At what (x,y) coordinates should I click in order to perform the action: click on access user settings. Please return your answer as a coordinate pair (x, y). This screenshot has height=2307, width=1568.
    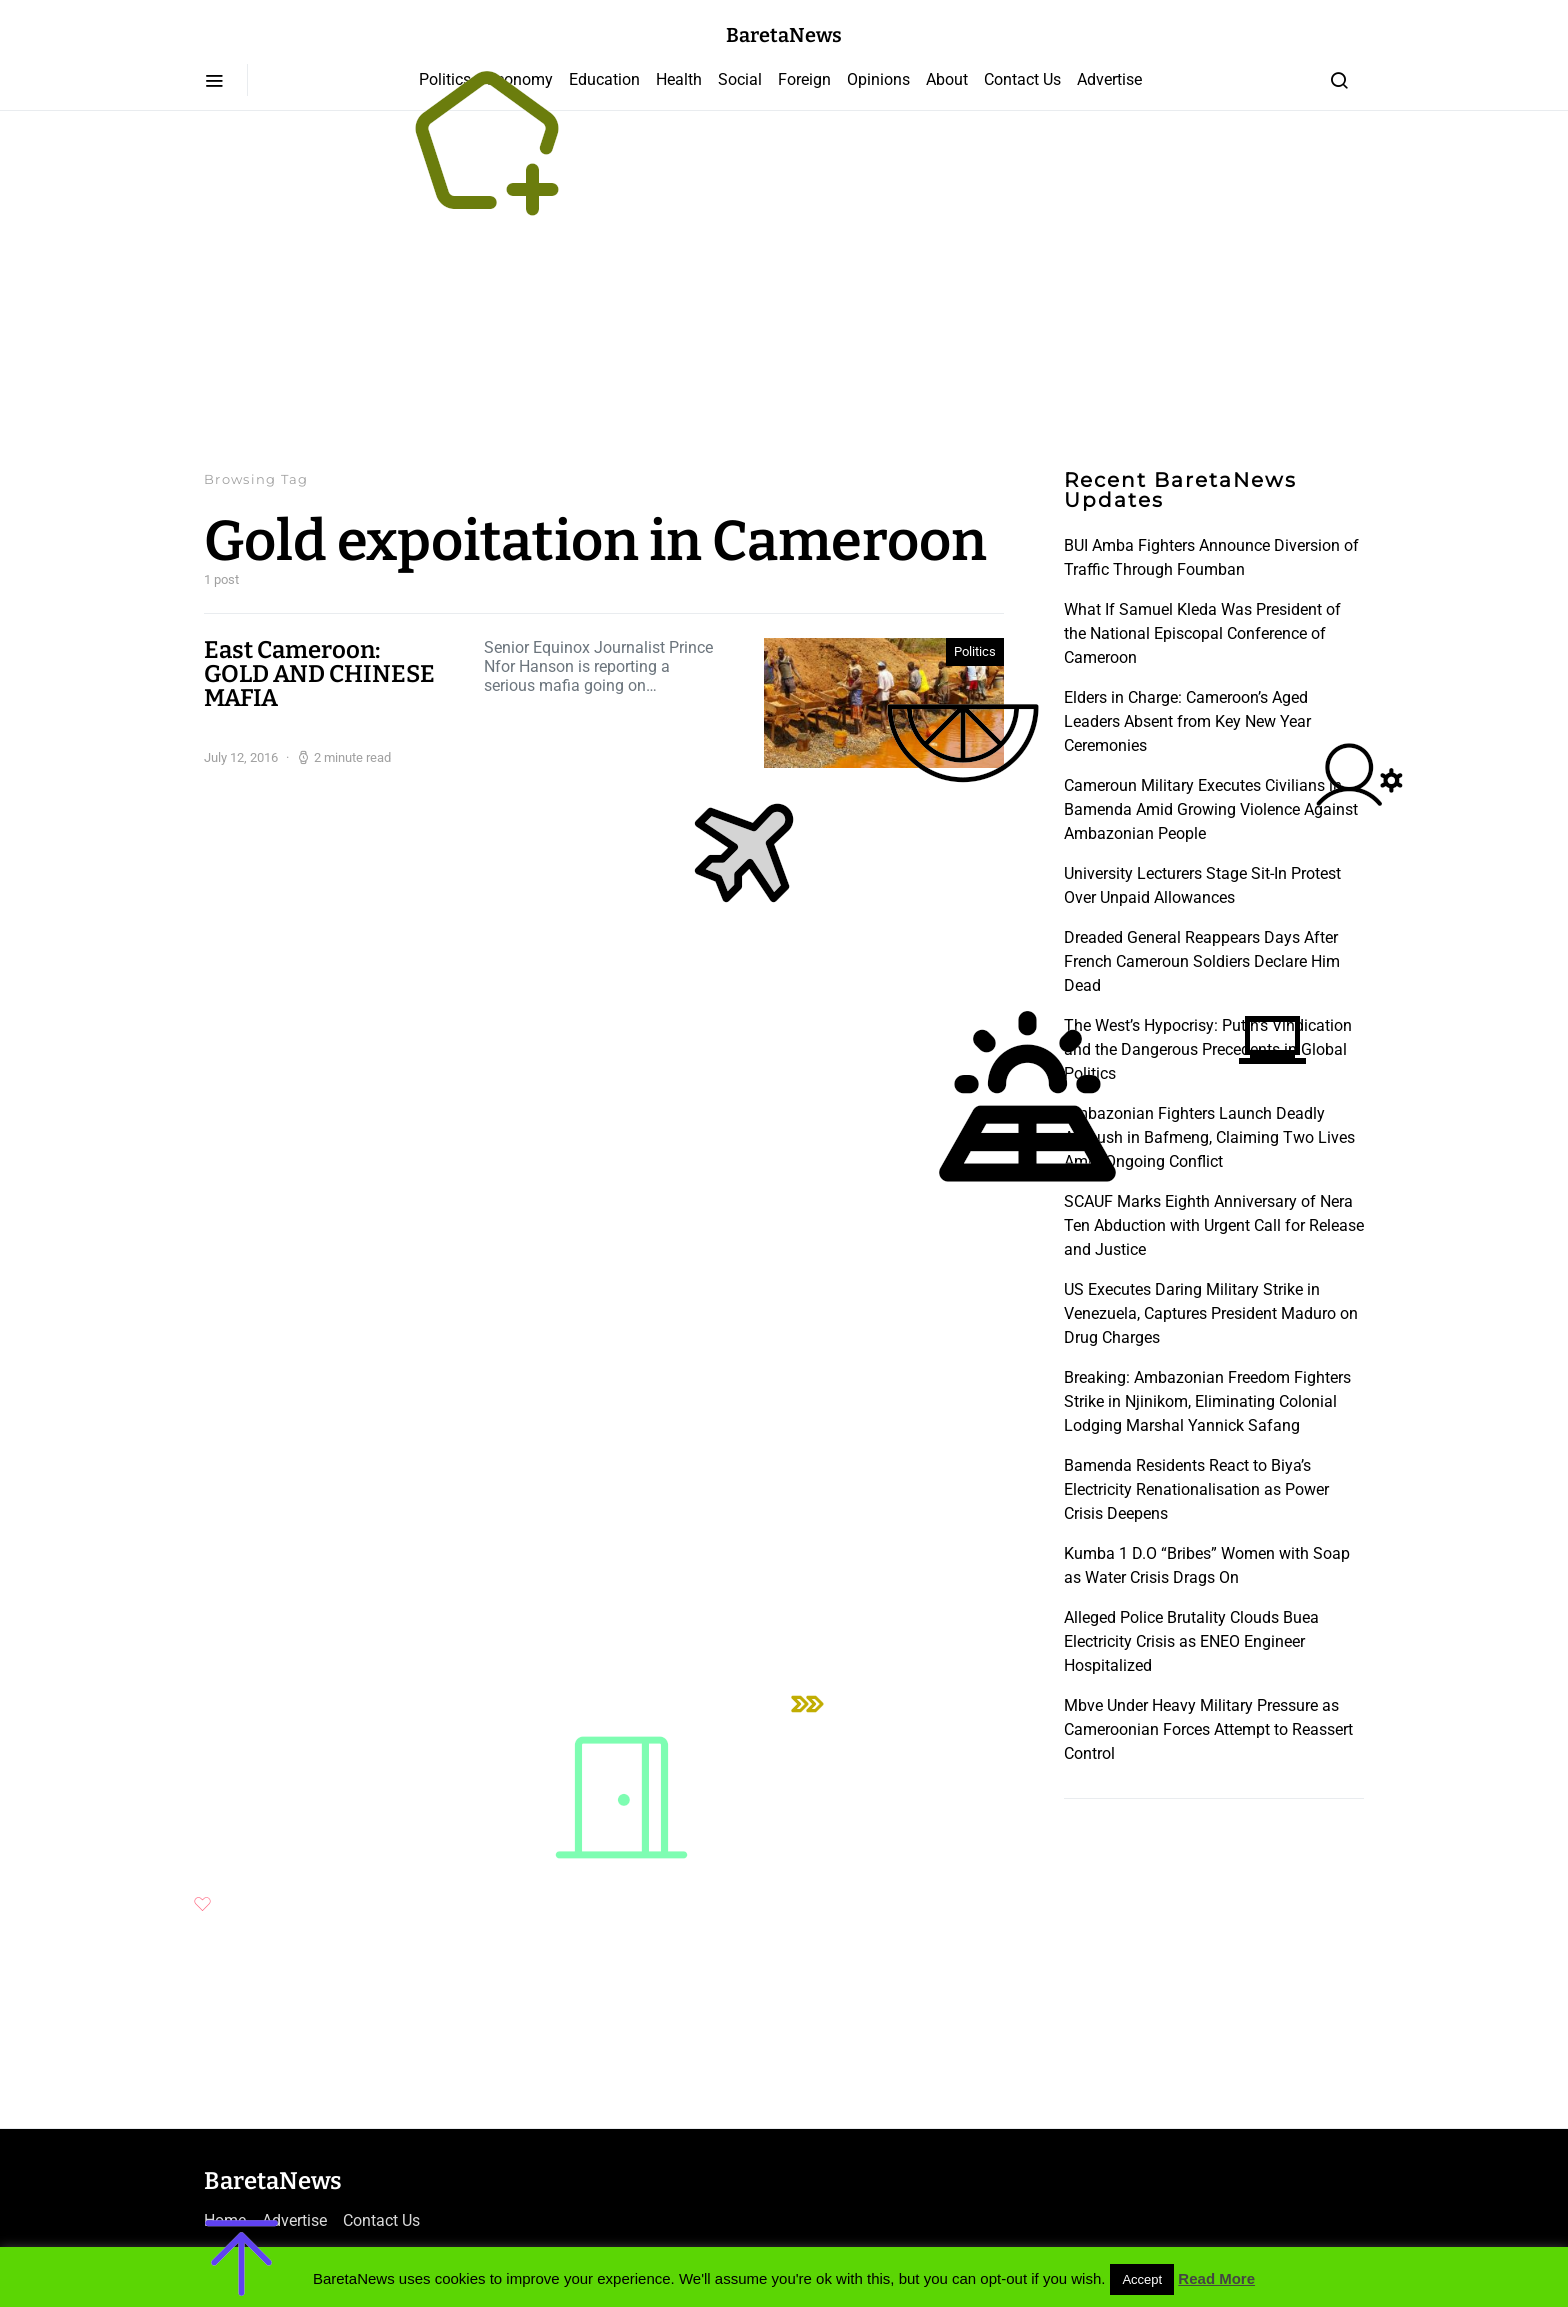
    Looking at the image, I should click on (1356, 777).